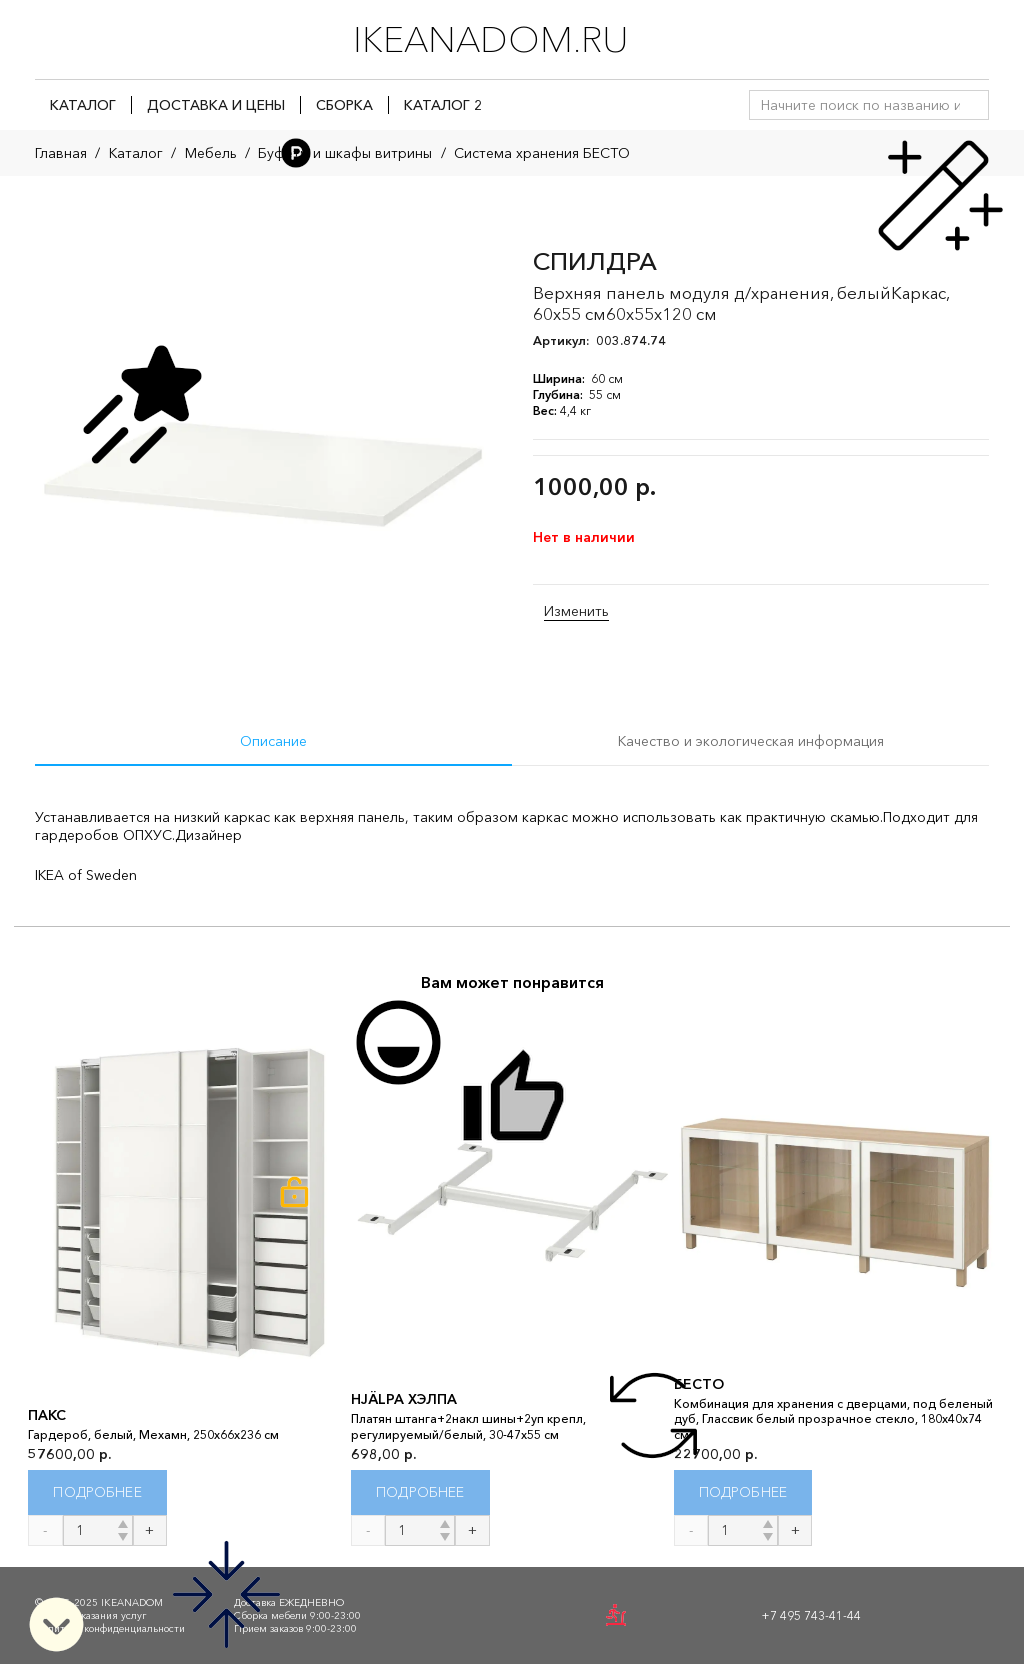 The image size is (1024, 1664). What do you see at coordinates (56, 1624) in the screenshot?
I see `expand content or show more details` at bounding box center [56, 1624].